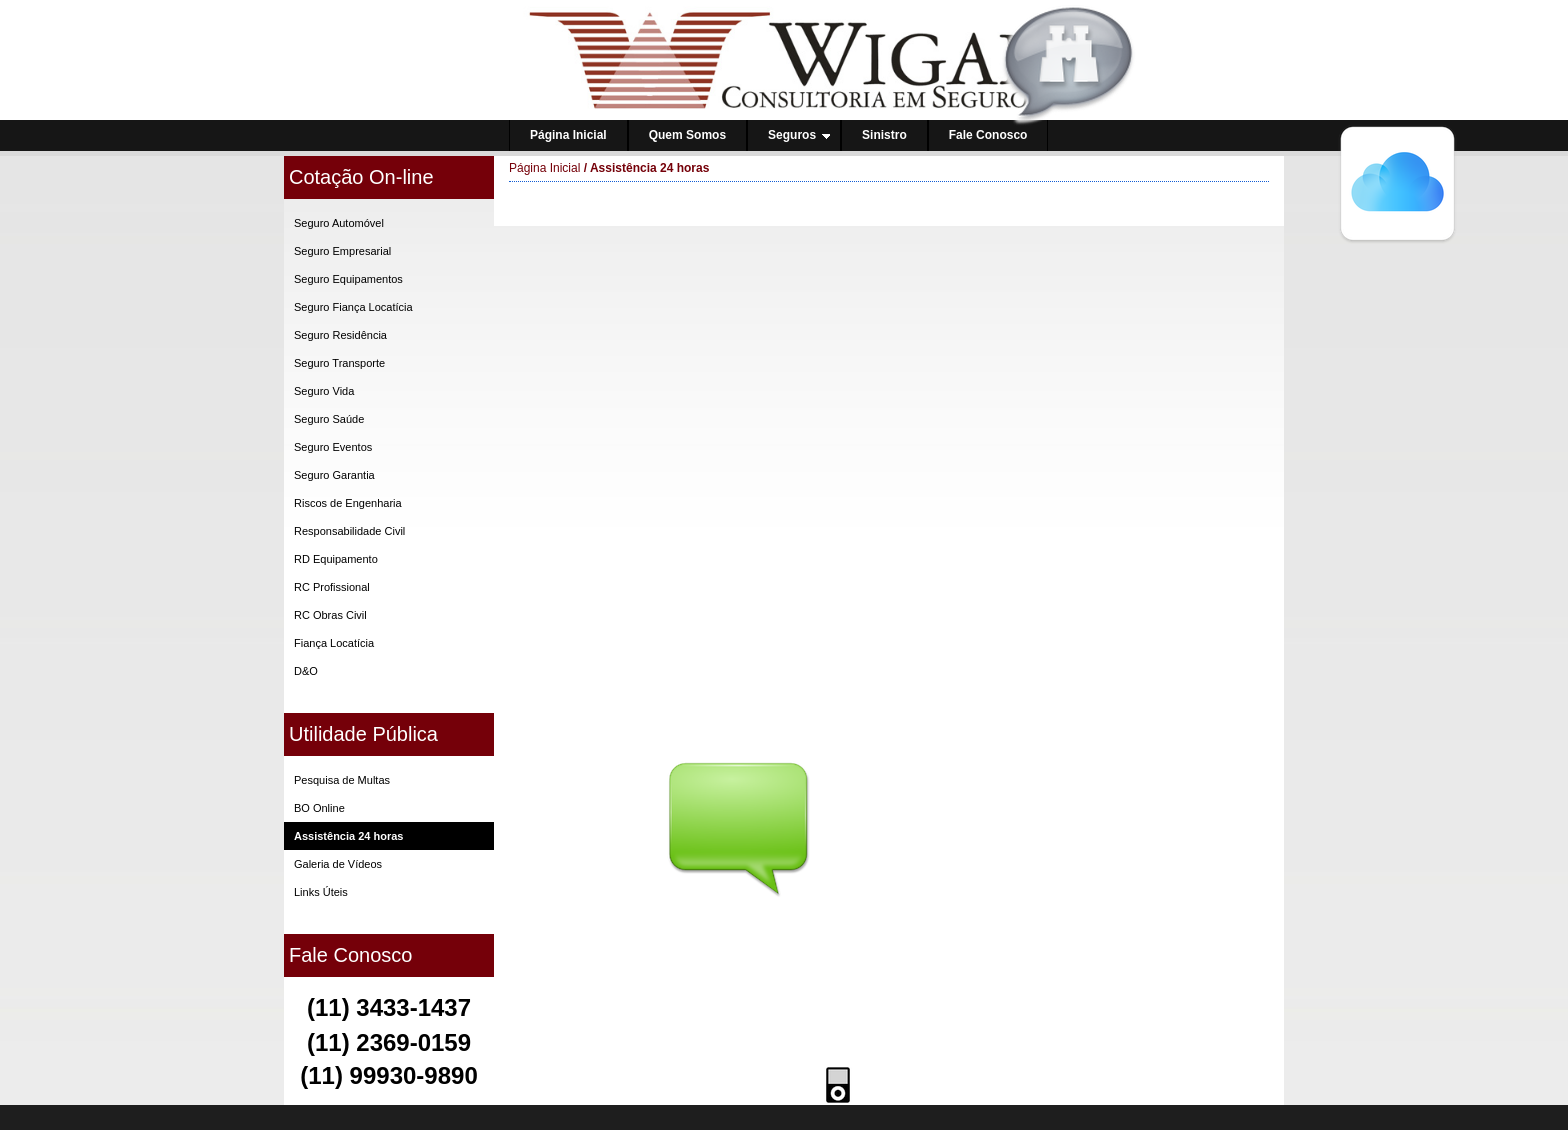  Describe the element at coordinates (838, 1085) in the screenshot. I see `access connected iPod Classic device` at that location.